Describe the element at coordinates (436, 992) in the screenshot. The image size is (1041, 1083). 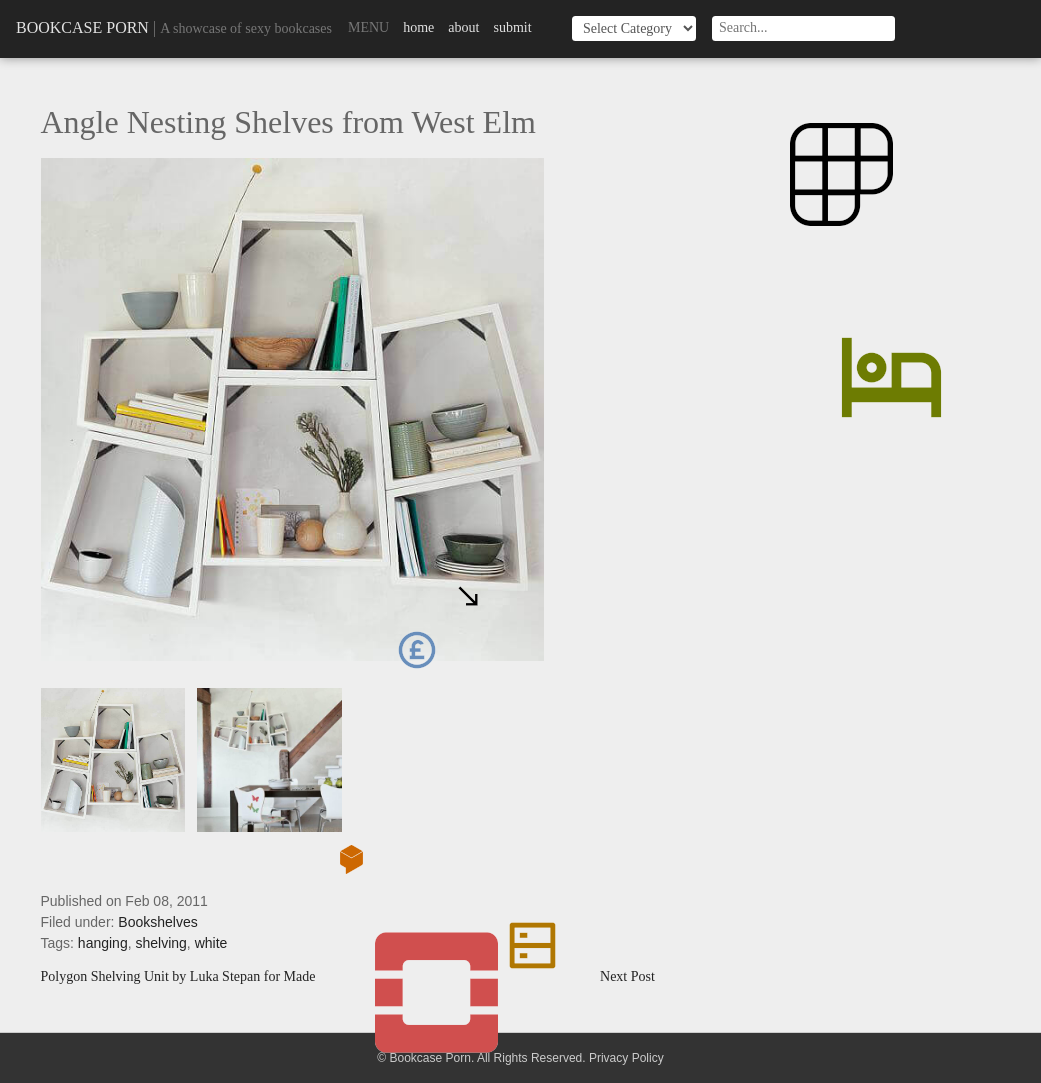
I see `openstack cloud platform logo` at that location.